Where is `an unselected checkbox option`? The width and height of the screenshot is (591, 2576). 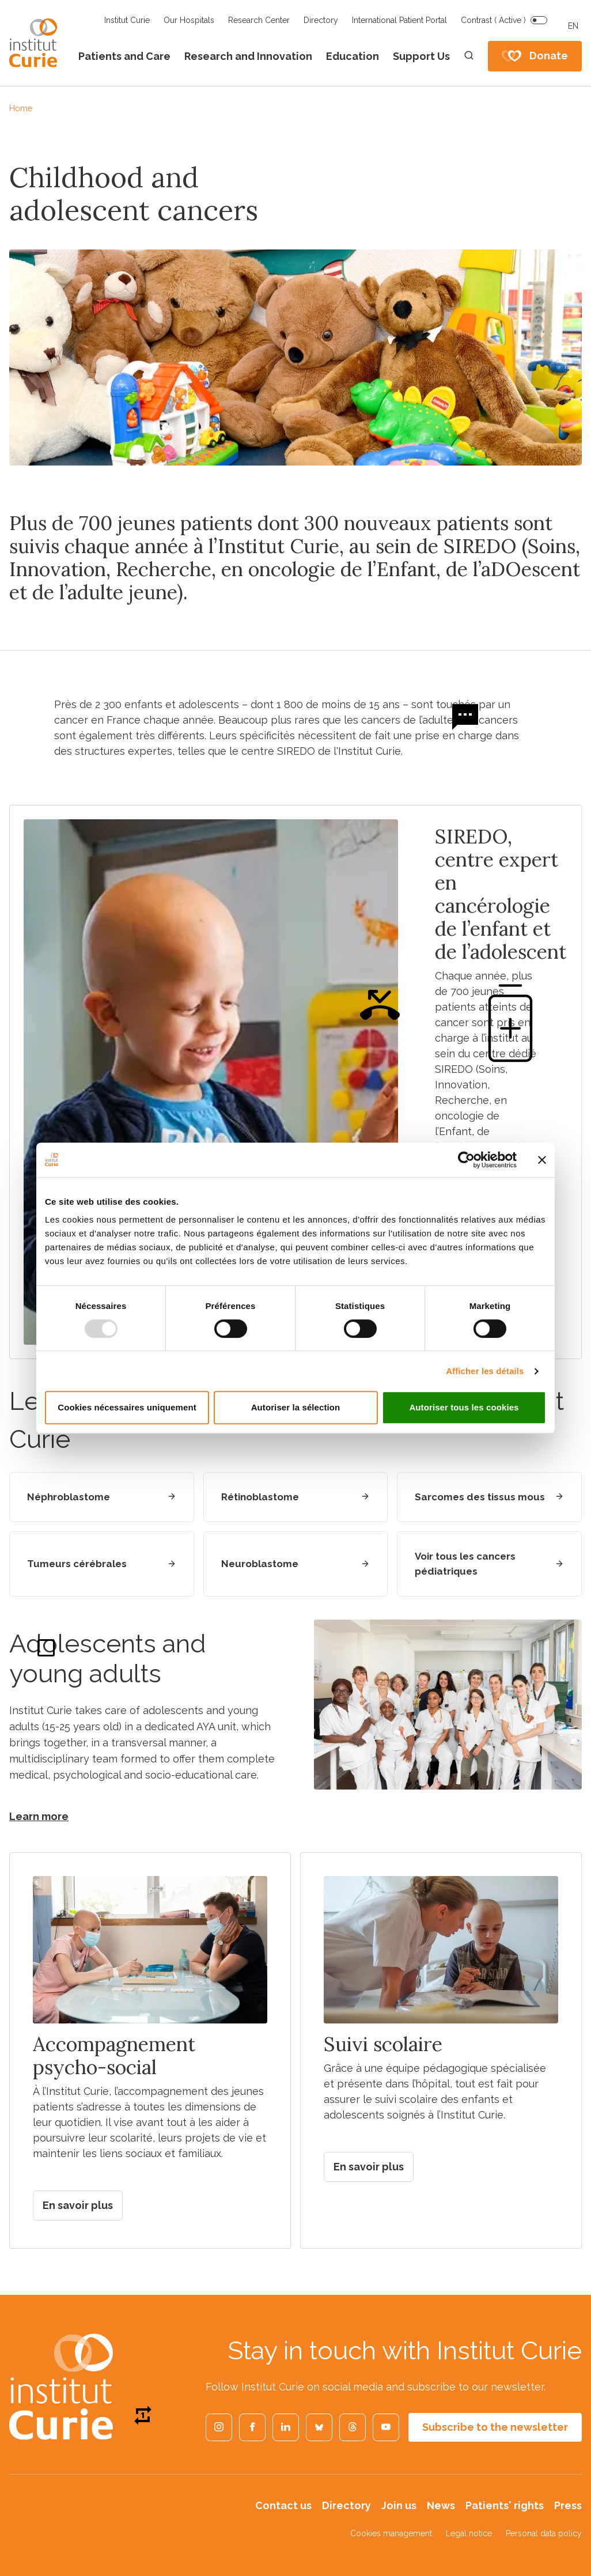 an unselected checkbox option is located at coordinates (46, 1648).